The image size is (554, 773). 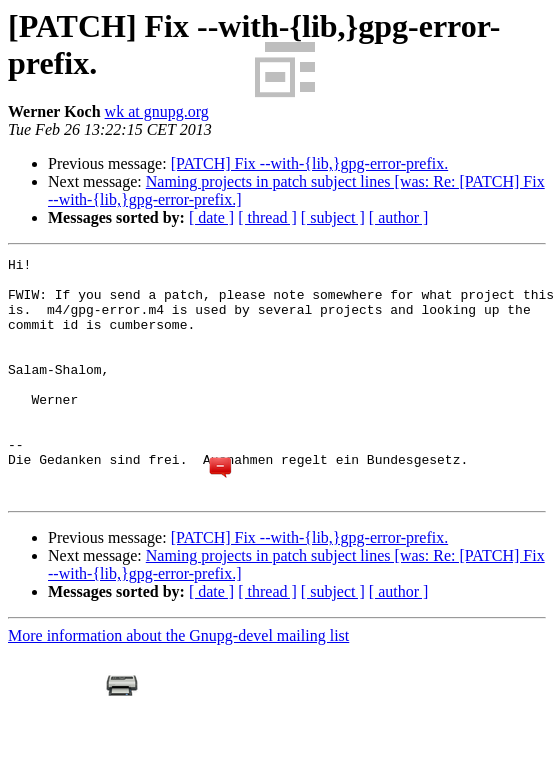 I want to click on user status: busy or do not disturb, so click(x=220, y=467).